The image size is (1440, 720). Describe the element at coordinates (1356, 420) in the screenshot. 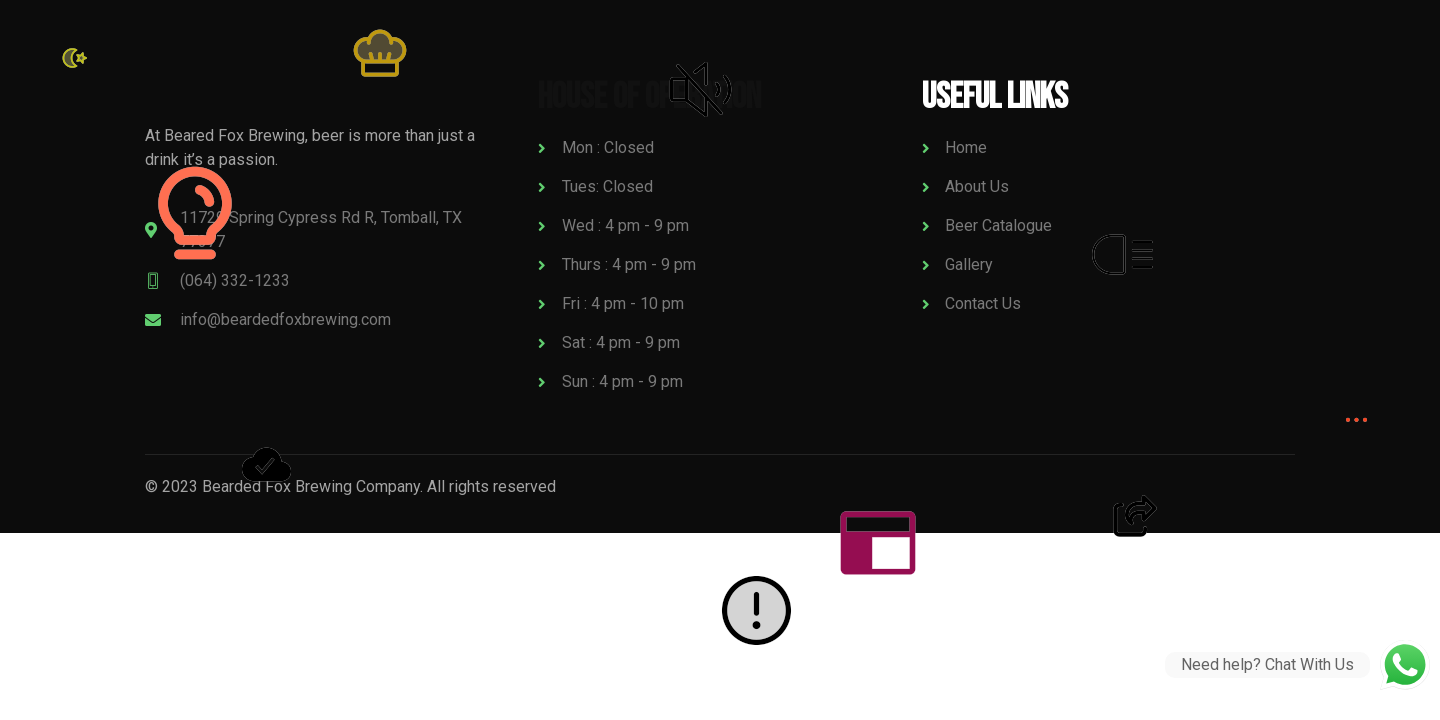

I see `access more options or actions` at that location.